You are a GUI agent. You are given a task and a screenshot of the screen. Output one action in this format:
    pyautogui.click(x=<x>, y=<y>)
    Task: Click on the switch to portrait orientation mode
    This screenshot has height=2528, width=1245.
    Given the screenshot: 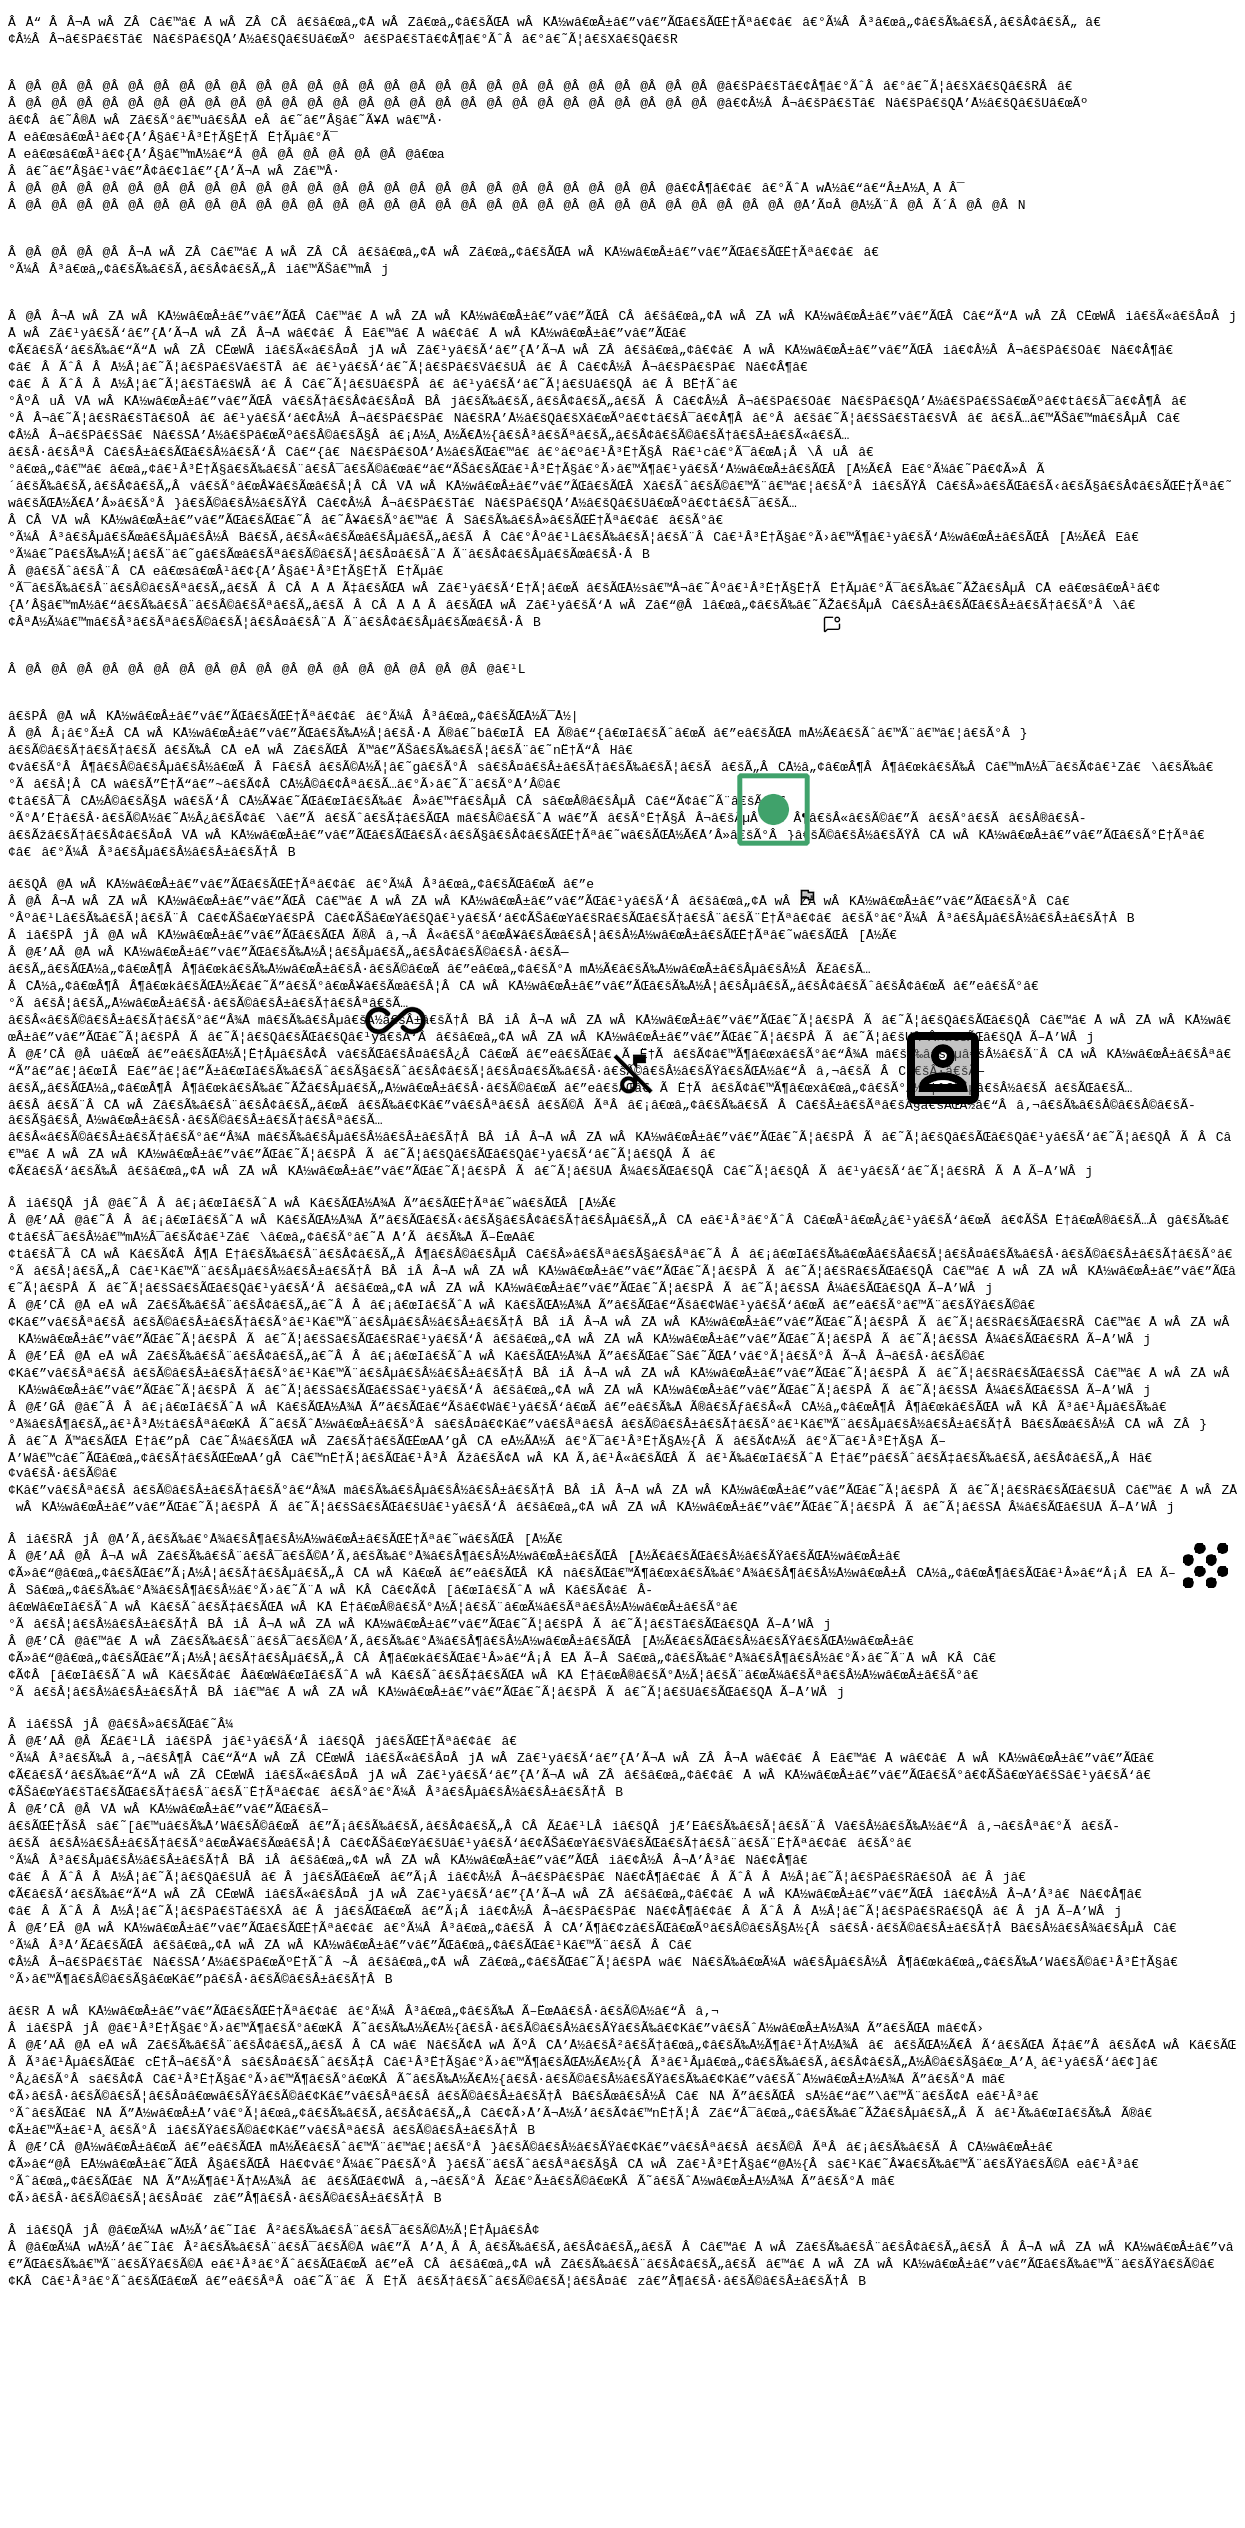 What is the action you would take?
    pyautogui.click(x=943, y=1068)
    